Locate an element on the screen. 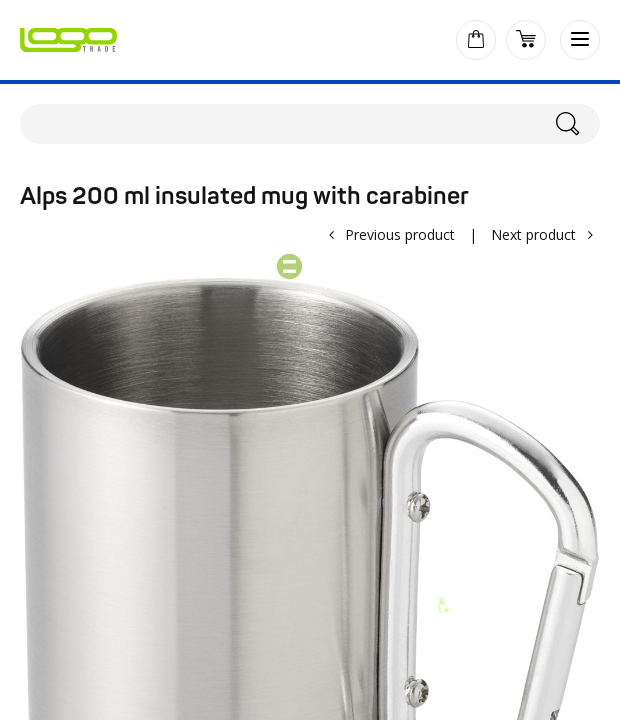 This screenshot has height=720, width=620. add a new user or contact is located at coordinates (441, 605).